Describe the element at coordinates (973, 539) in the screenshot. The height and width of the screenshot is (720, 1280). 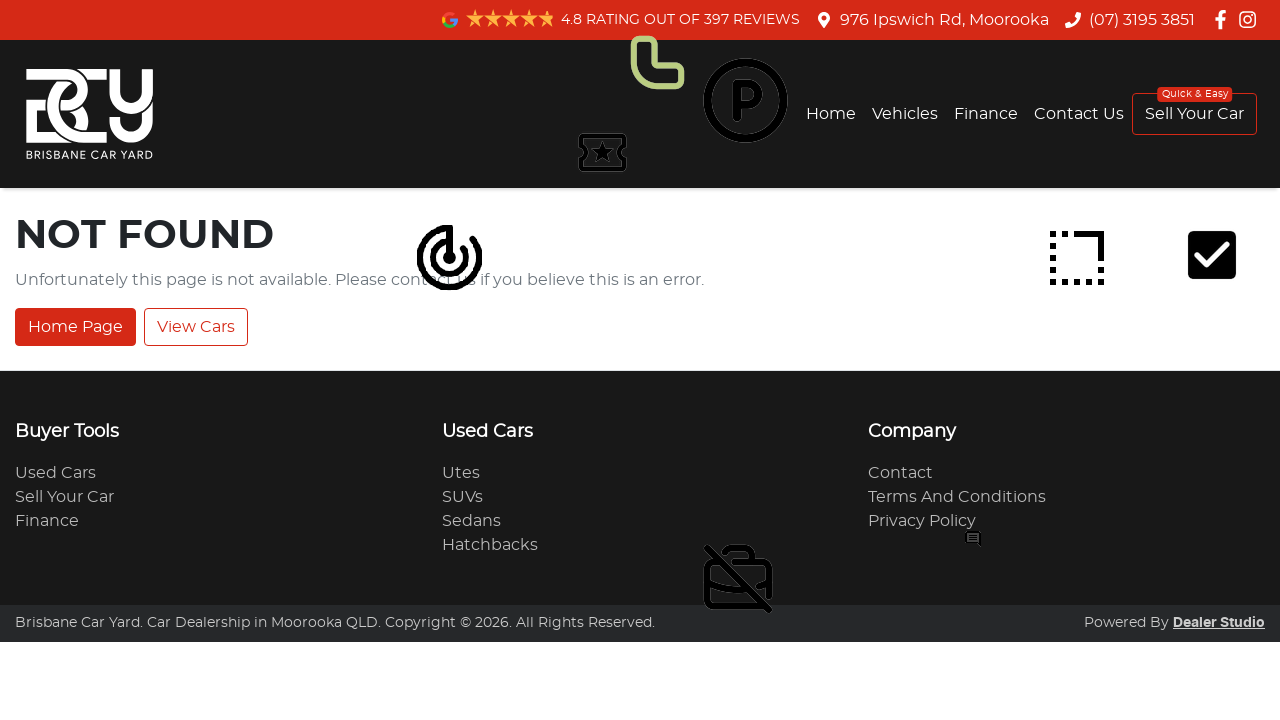
I see `add a comment or note` at that location.